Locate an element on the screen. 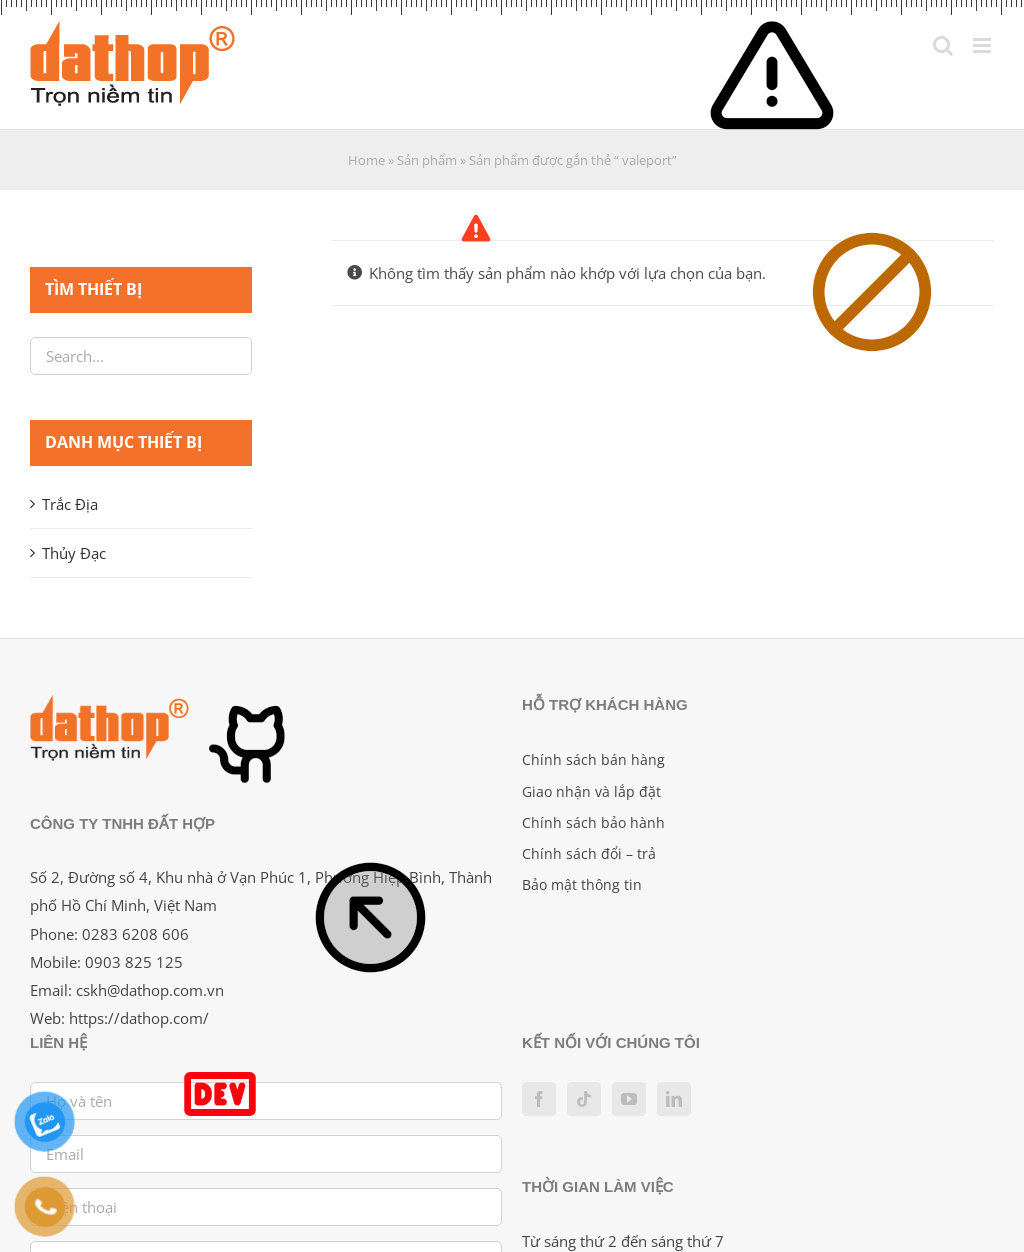  indicates a warning or caution state is located at coordinates (476, 229).